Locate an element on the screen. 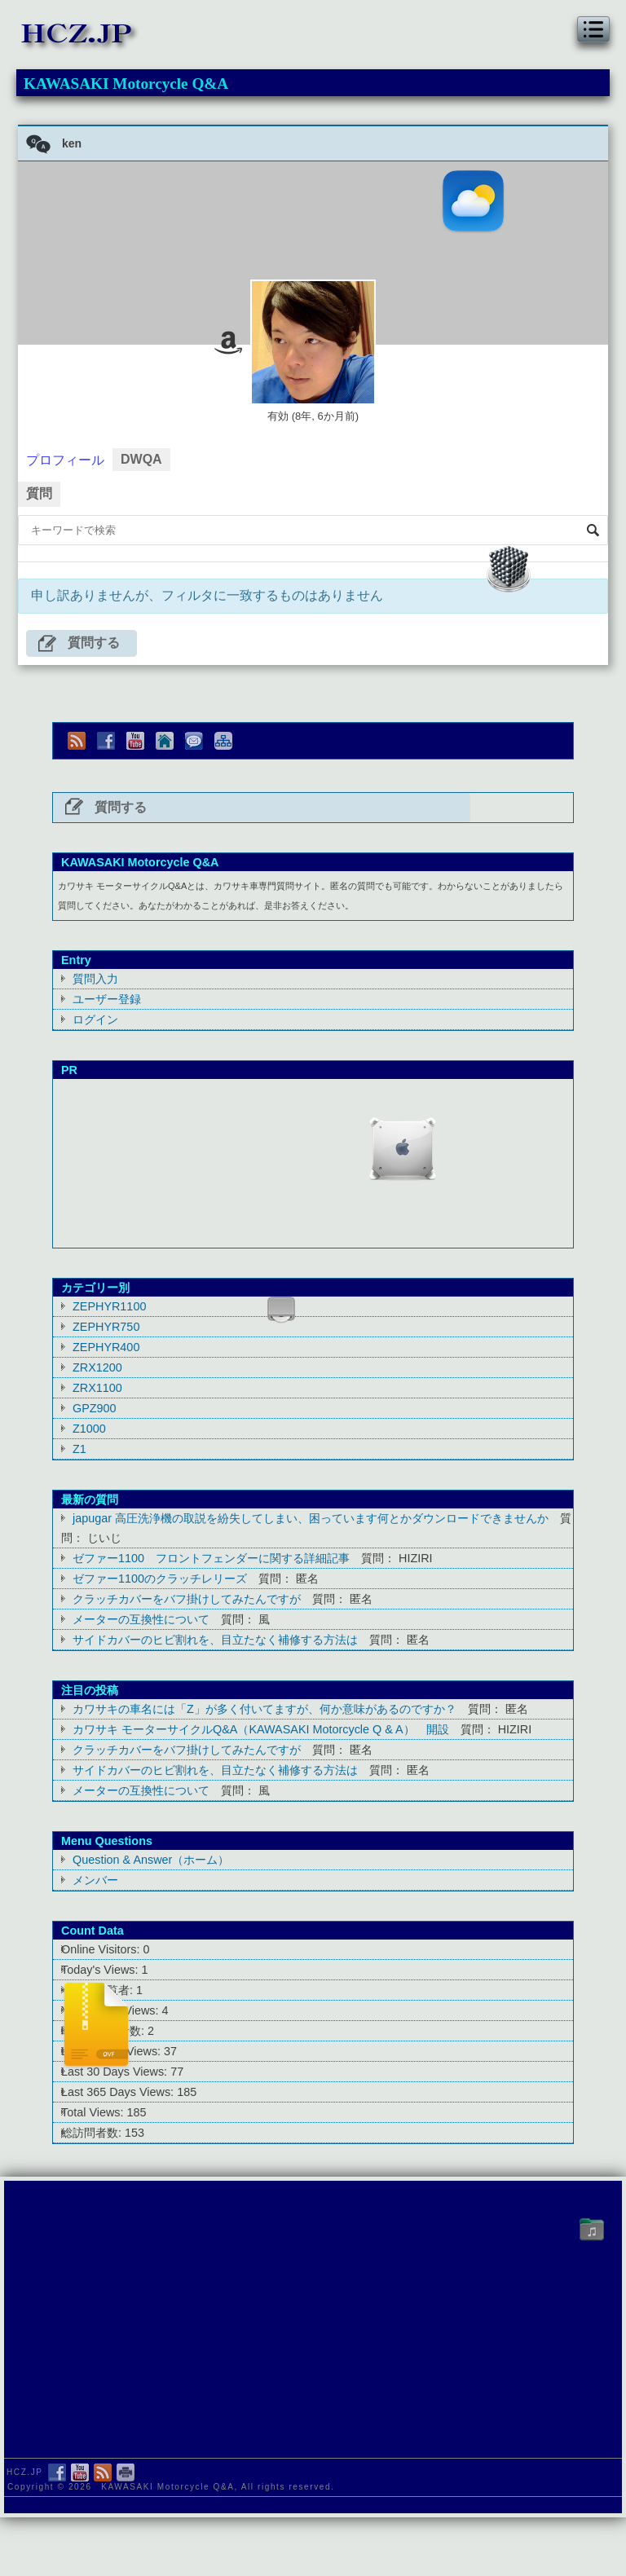 The width and height of the screenshot is (626, 2576). open the weather app is located at coordinates (473, 200).